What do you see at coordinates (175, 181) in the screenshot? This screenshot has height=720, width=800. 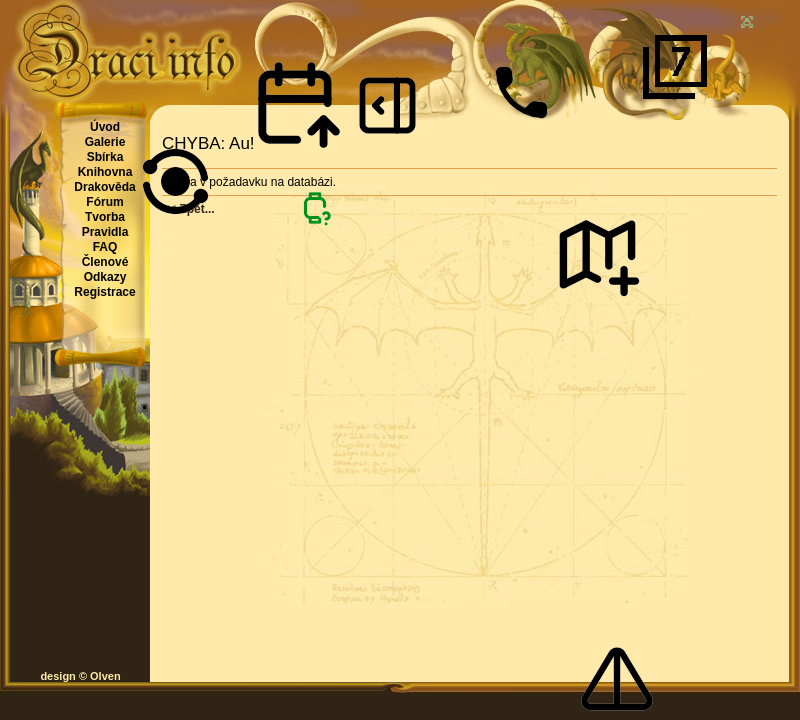 I see `analyze or process data` at bounding box center [175, 181].